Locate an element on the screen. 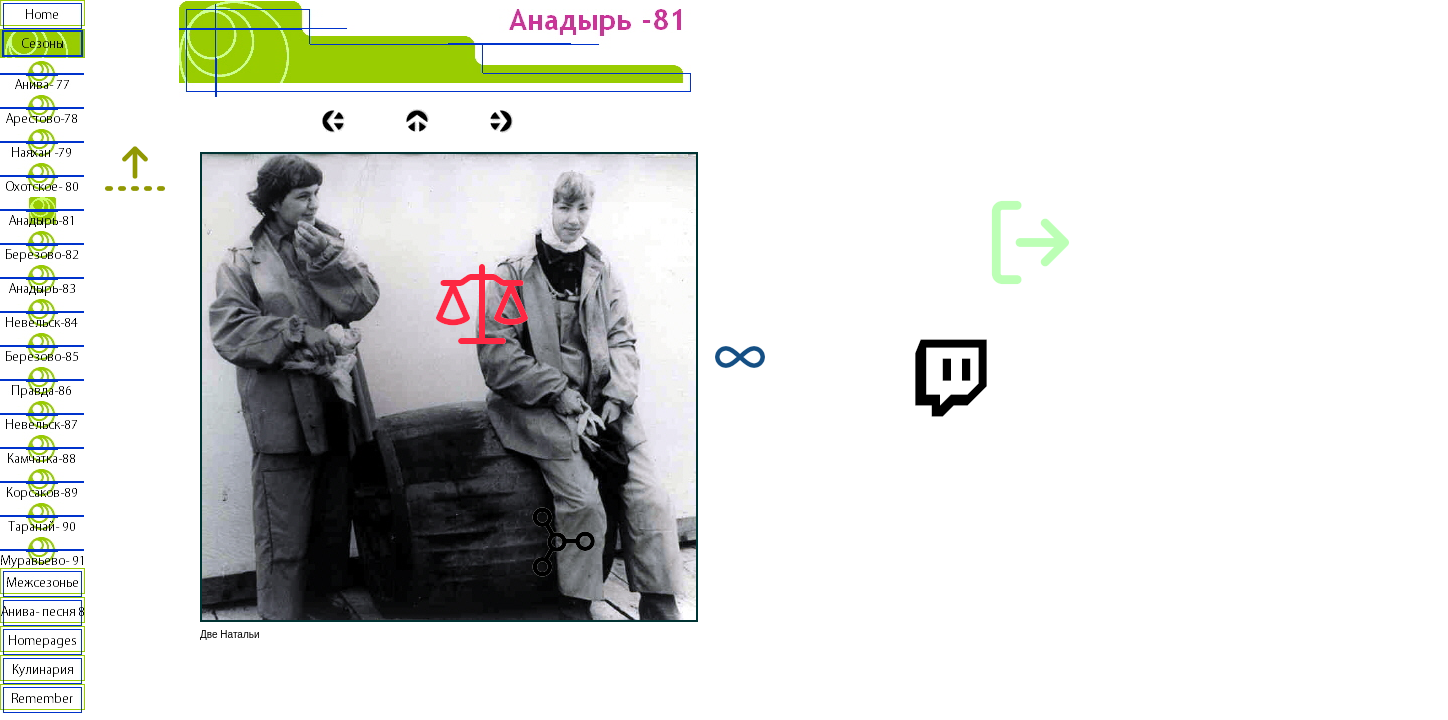 This screenshot has height=720, width=1448. collapse content upward is located at coordinates (135, 169).